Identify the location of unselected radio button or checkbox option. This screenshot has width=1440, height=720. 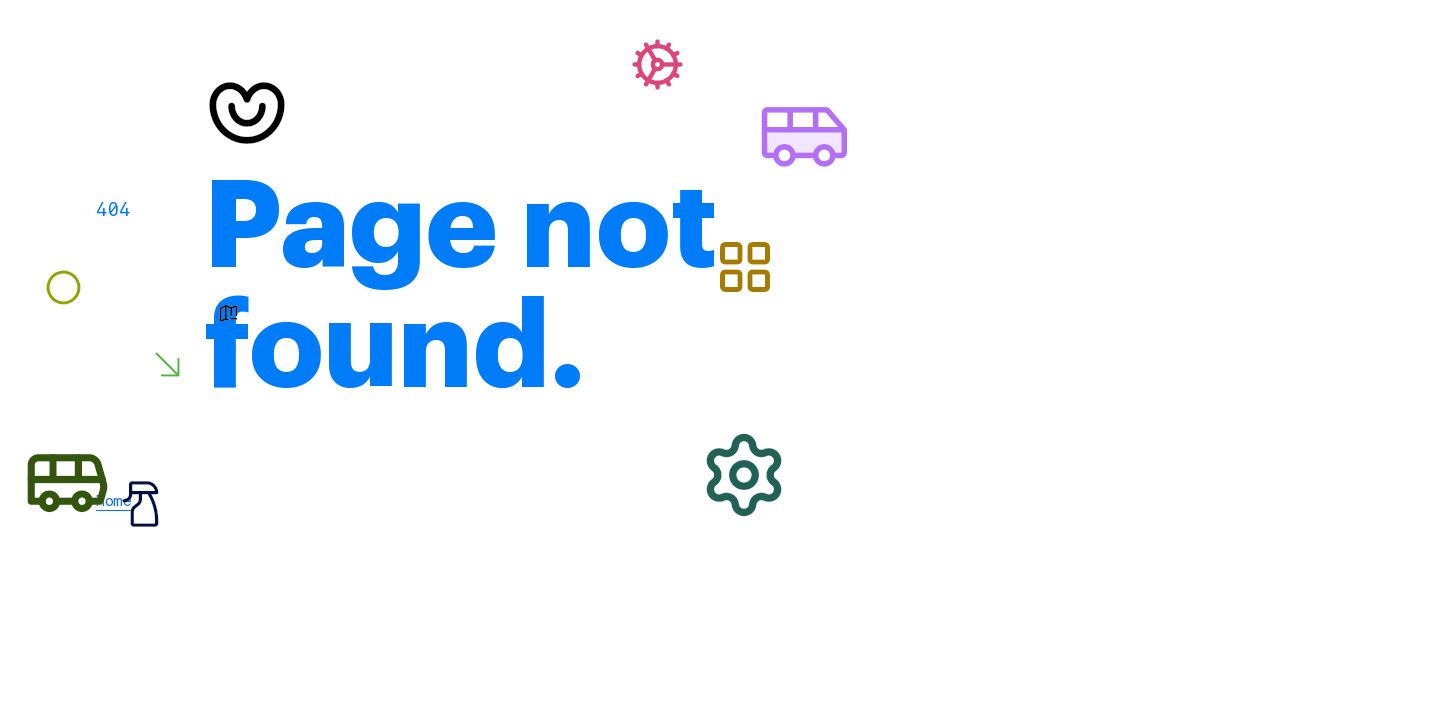
(63, 287).